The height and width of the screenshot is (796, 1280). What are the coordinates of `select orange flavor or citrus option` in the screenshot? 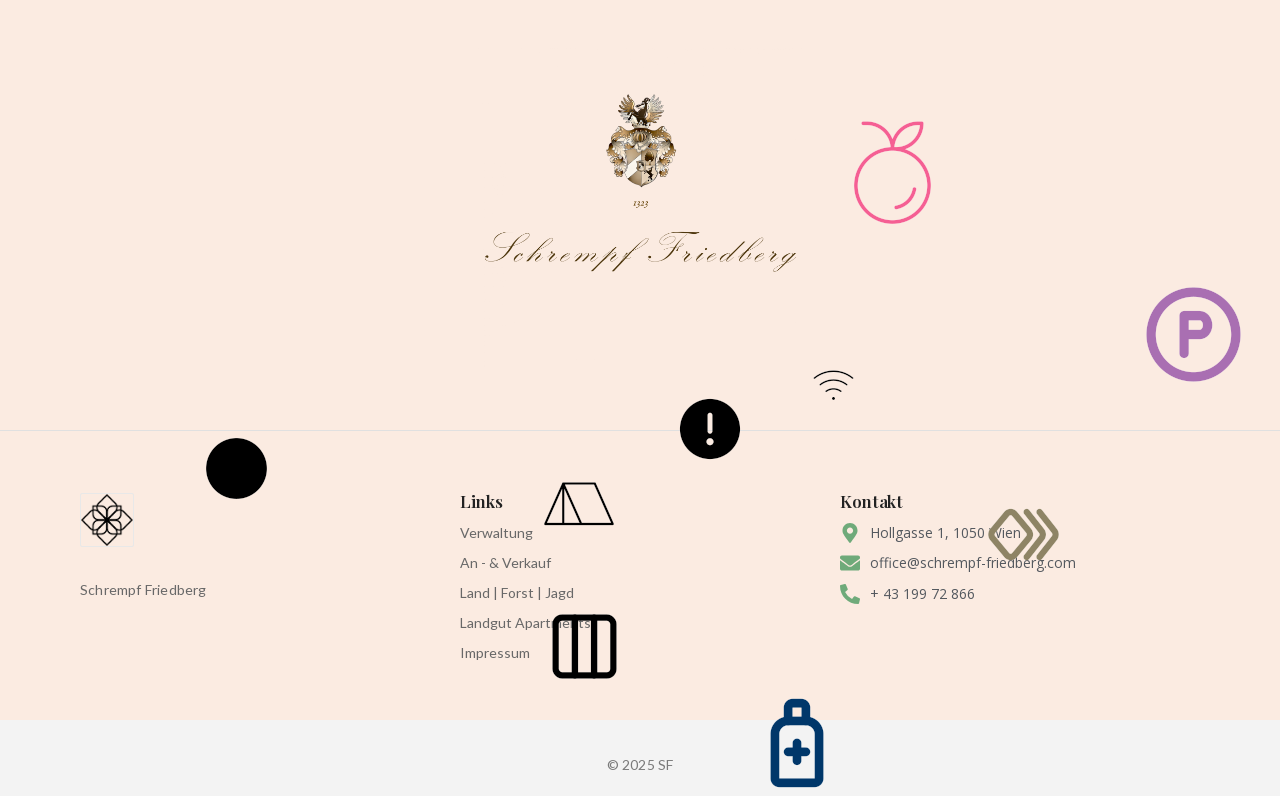 It's located at (892, 174).